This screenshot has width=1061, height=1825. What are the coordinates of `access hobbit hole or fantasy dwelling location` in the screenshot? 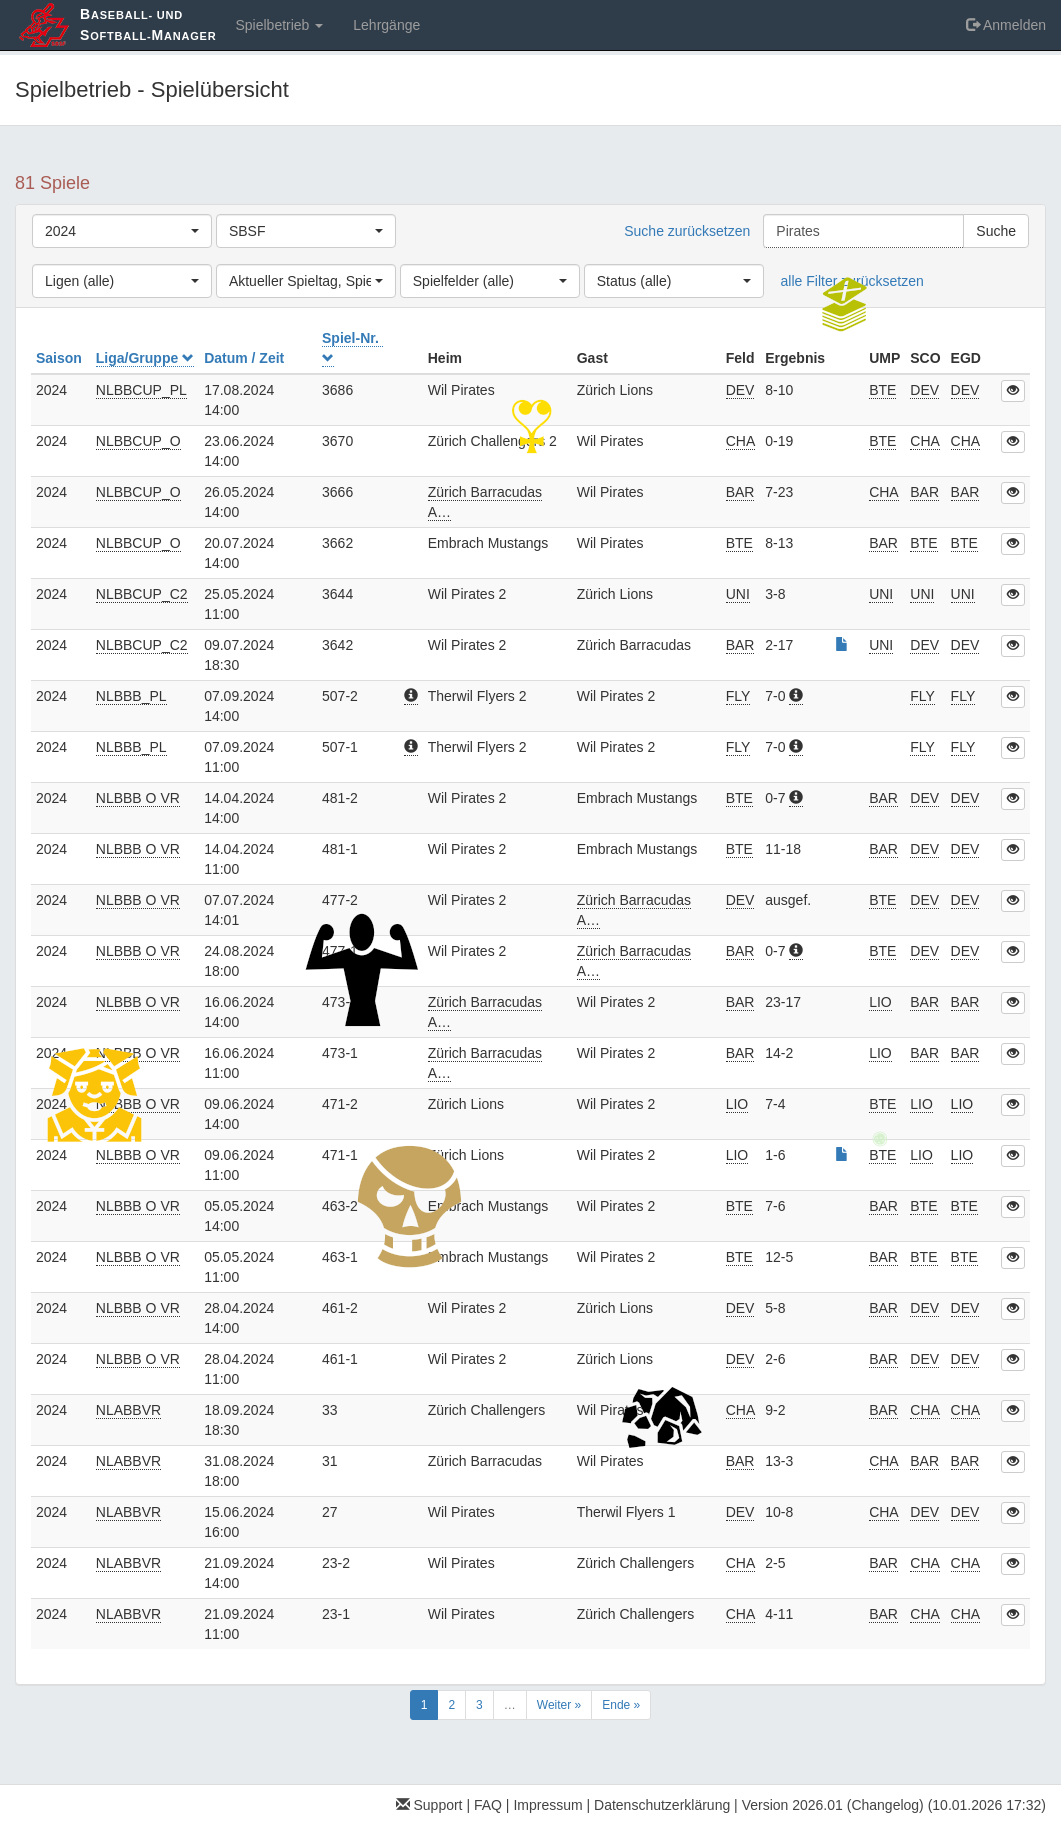 It's located at (880, 1139).